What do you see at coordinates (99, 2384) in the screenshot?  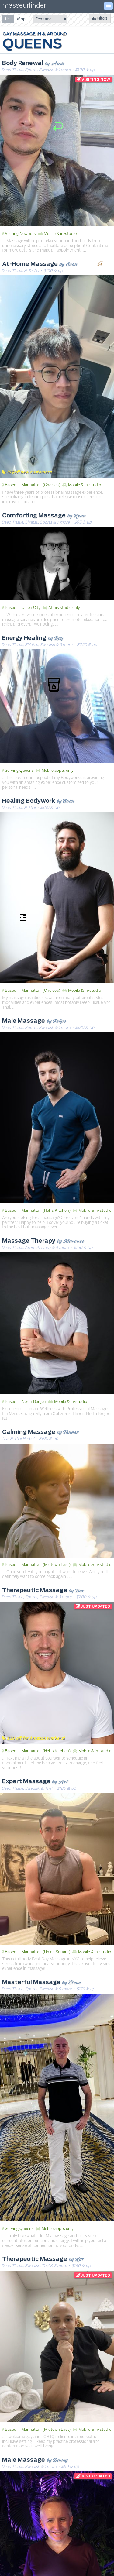 I see `toggle map legend visibility` at bounding box center [99, 2384].